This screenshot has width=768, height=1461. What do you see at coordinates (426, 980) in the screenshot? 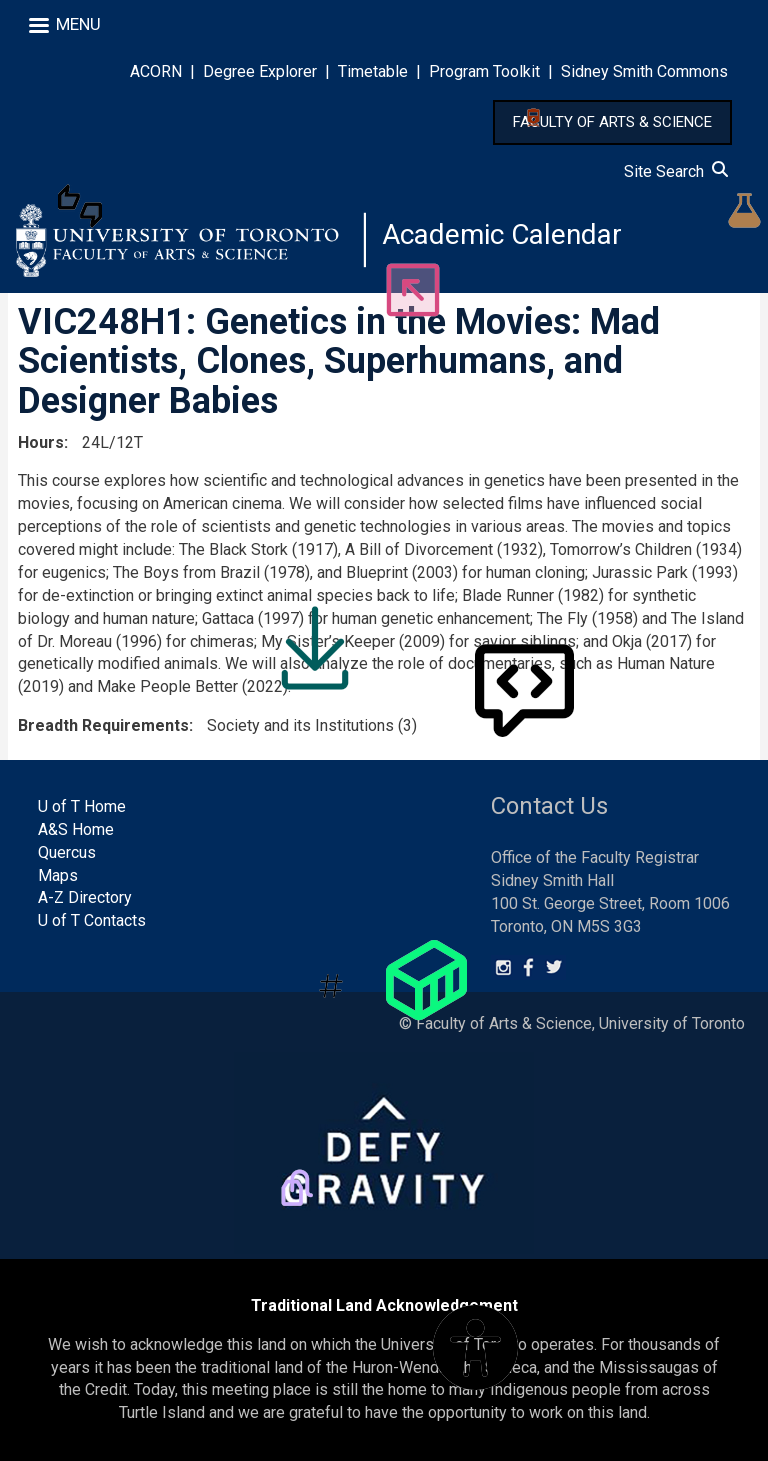
I see `view container or package details` at bounding box center [426, 980].